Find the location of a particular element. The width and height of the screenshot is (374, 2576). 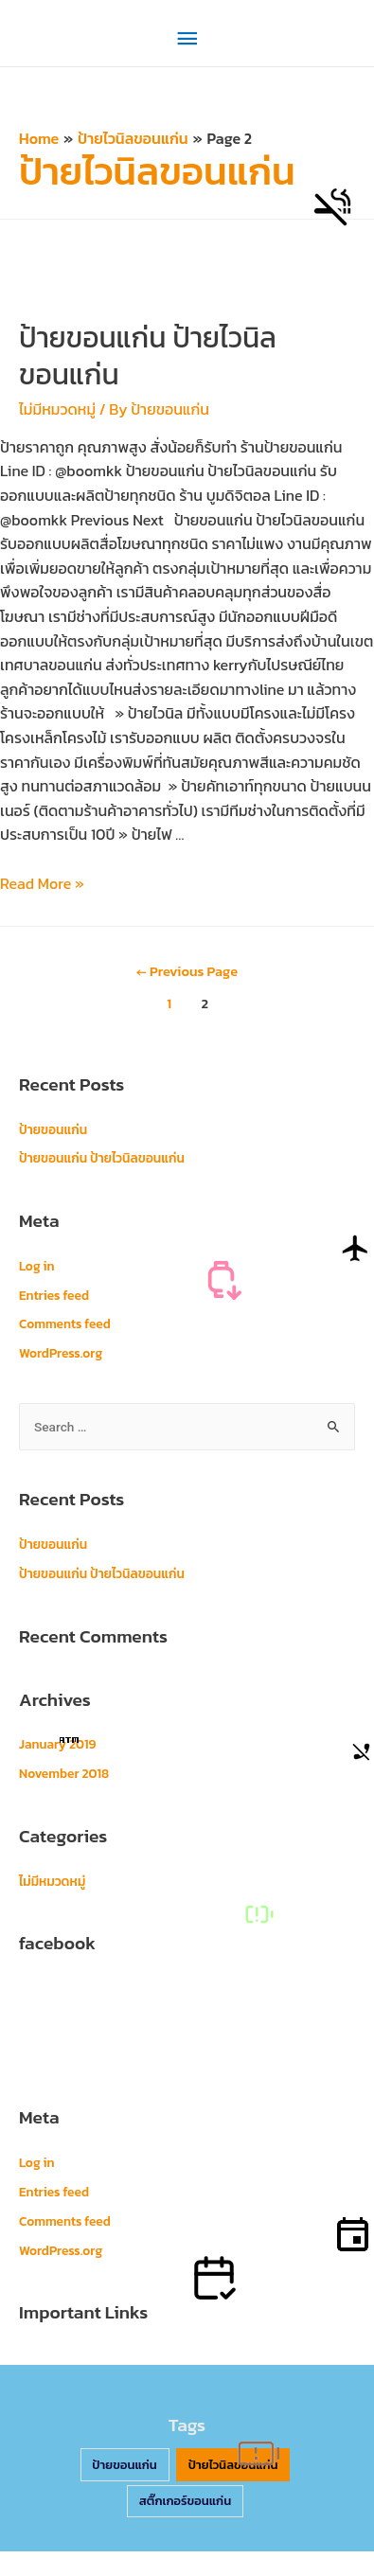

access flight booking or travel options is located at coordinates (355, 1248).